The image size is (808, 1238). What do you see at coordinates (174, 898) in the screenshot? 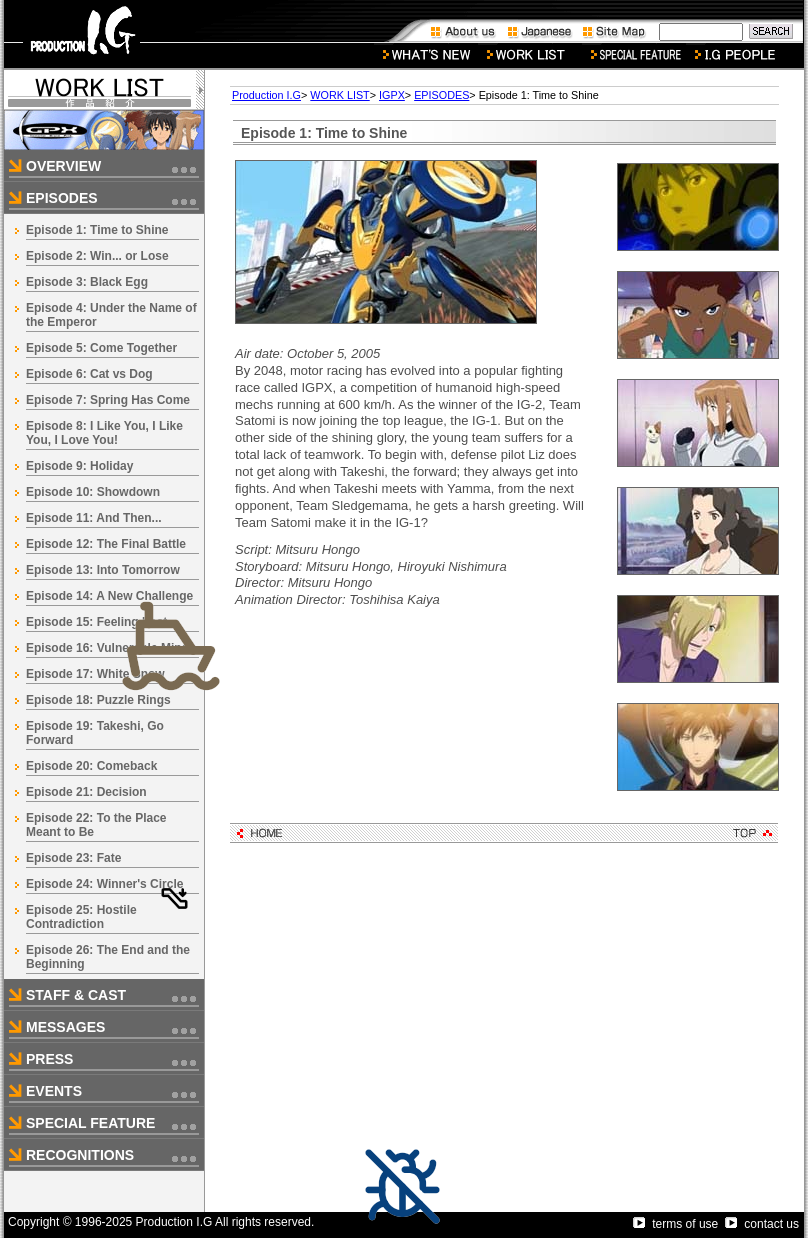
I see `indicates escalator going down` at bounding box center [174, 898].